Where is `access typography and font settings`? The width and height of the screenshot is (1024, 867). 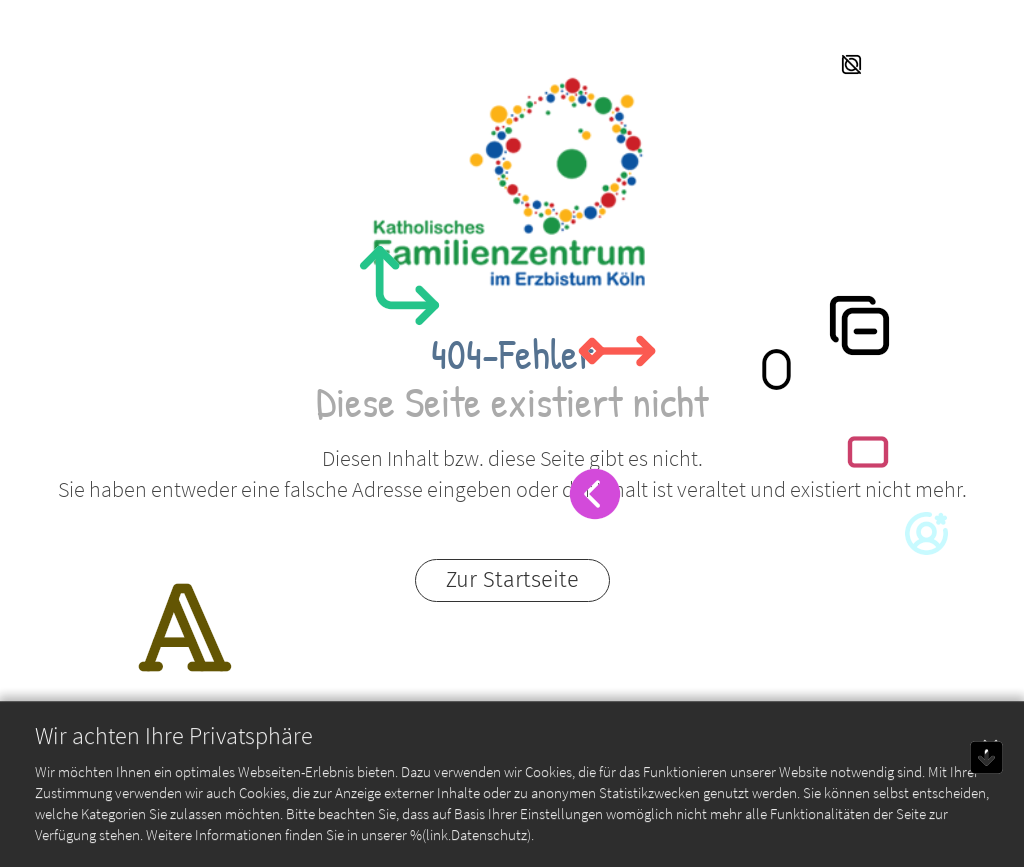 access typography and font settings is located at coordinates (182, 627).